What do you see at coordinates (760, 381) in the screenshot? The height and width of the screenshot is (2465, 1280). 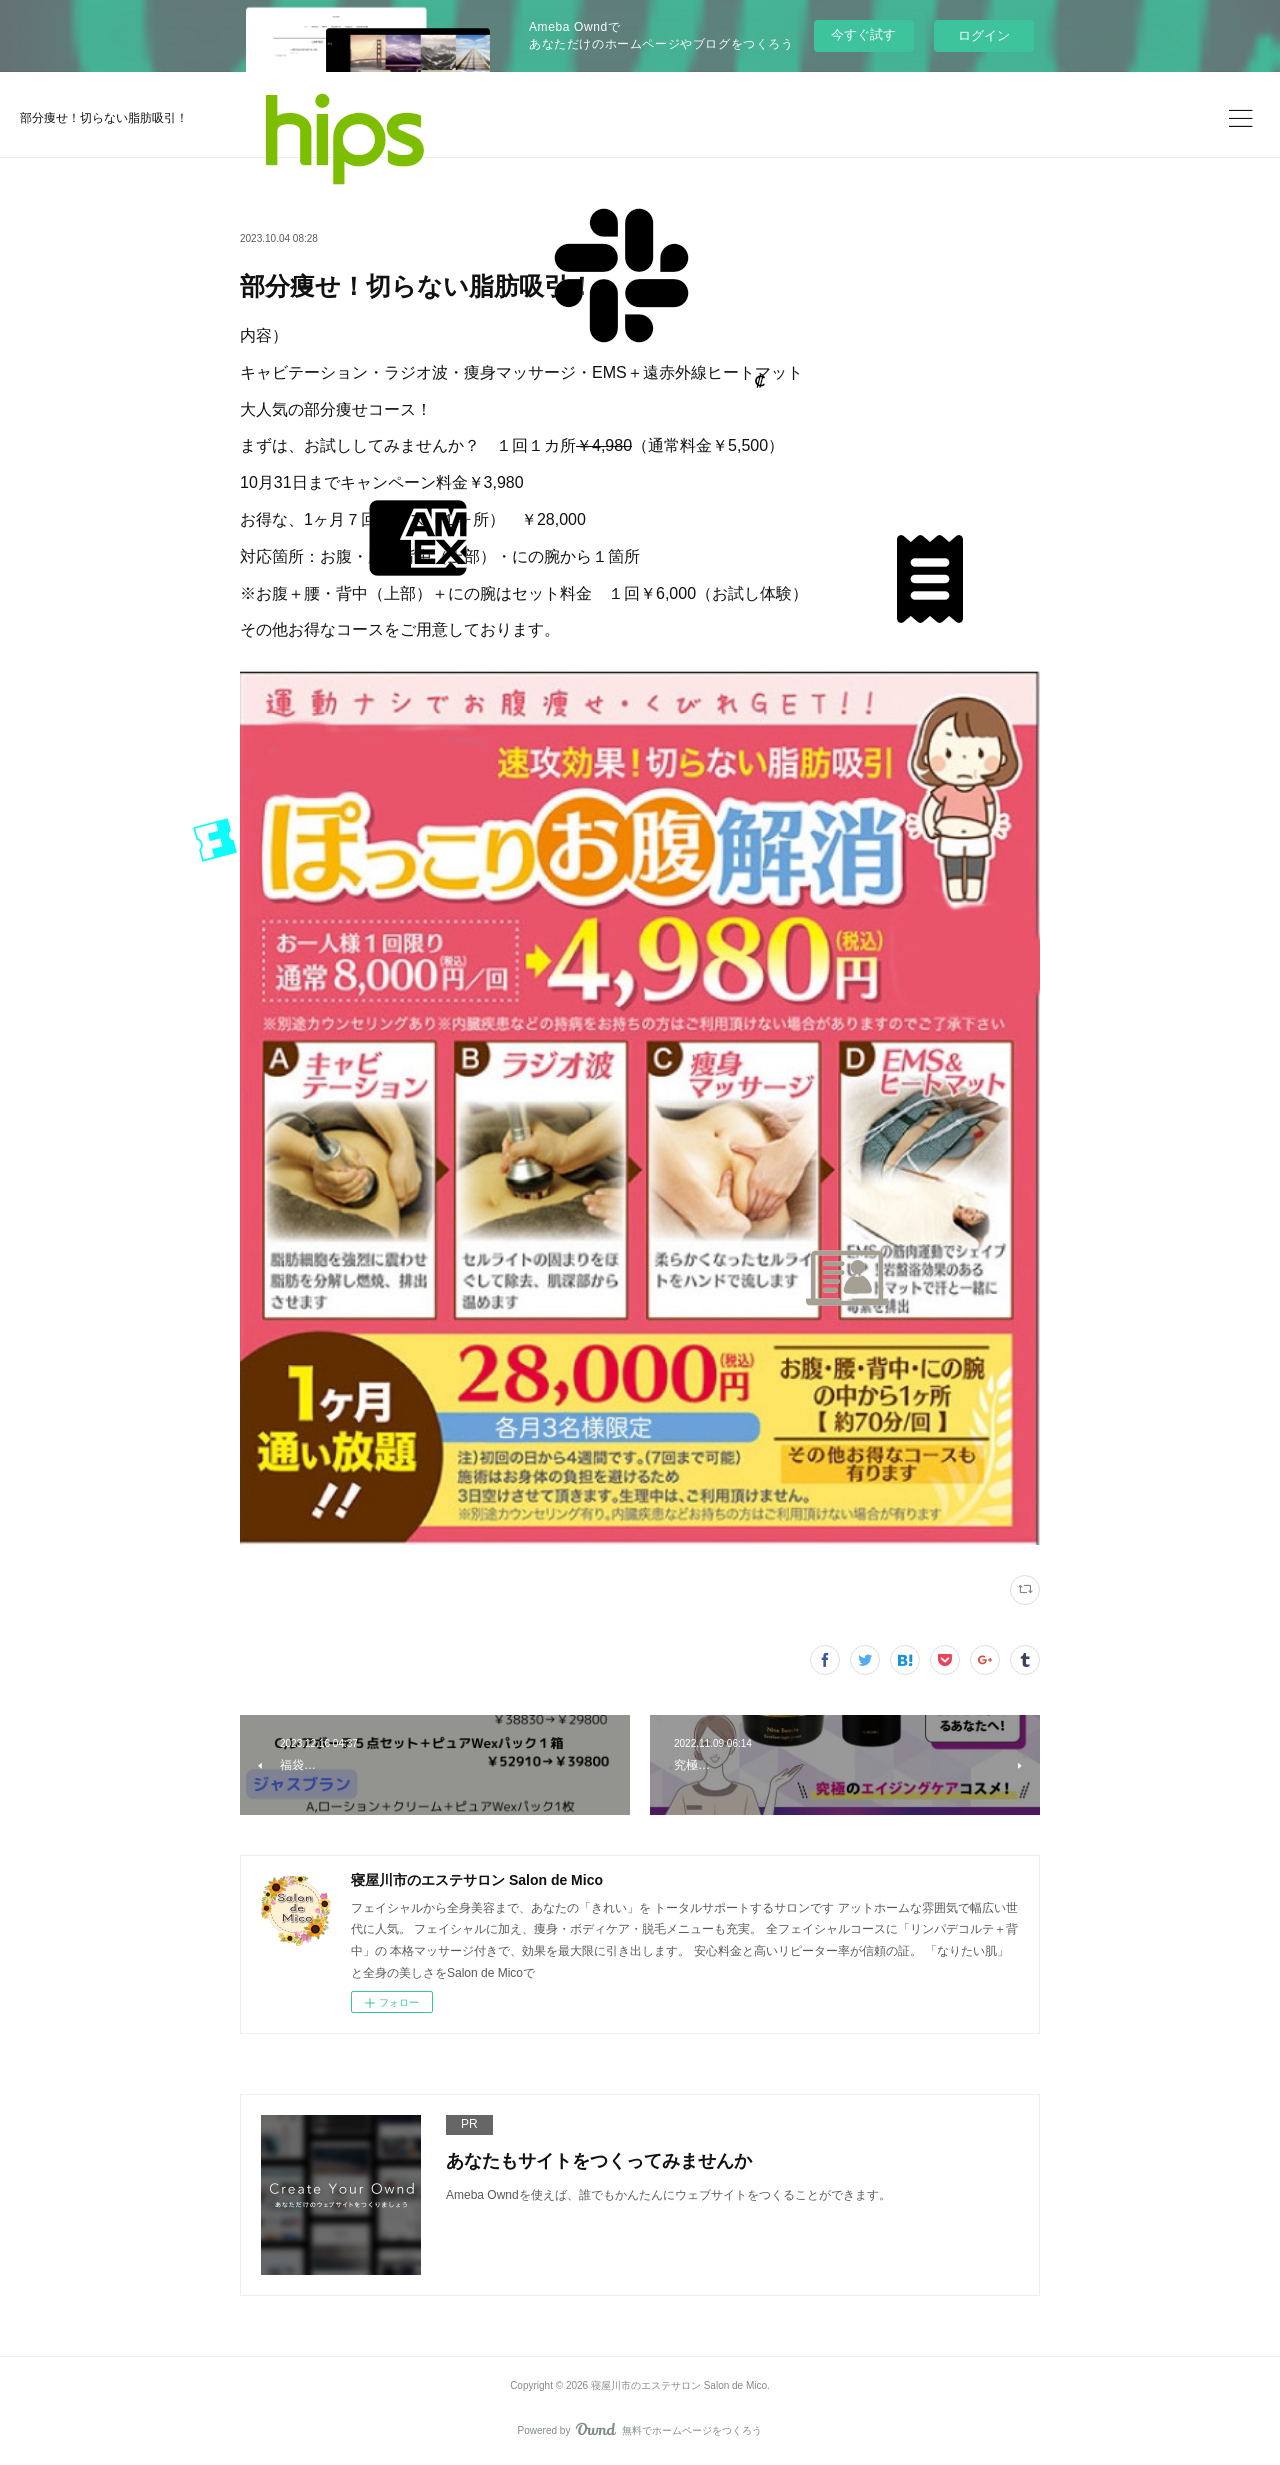 I see `indicates Costa Rican colón currency` at bounding box center [760, 381].